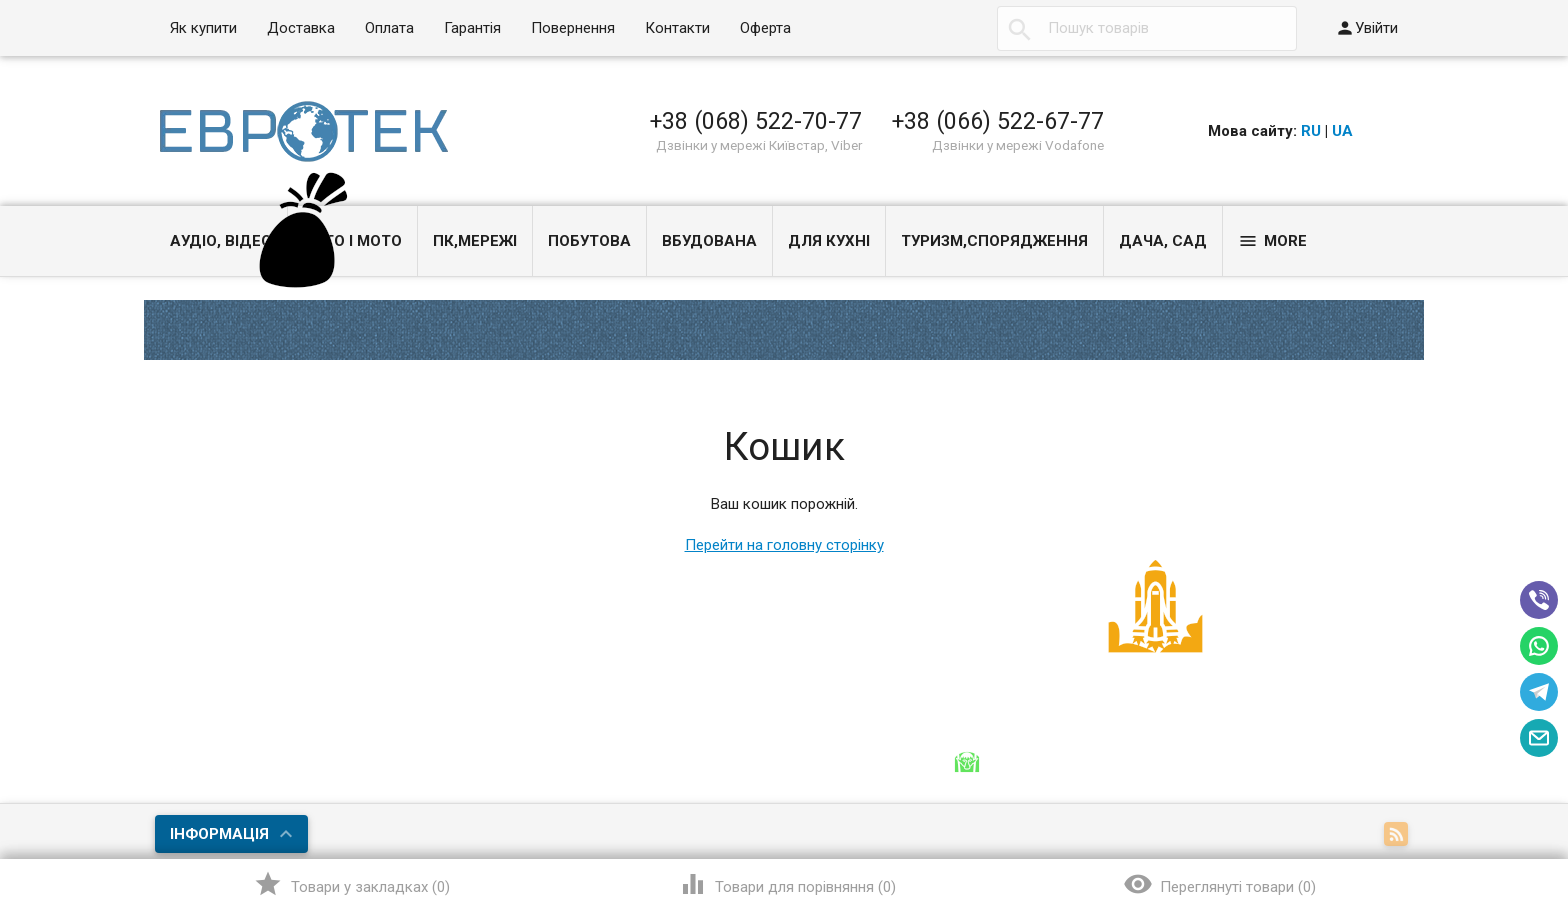  I want to click on select troll character or creature type, so click(967, 760).